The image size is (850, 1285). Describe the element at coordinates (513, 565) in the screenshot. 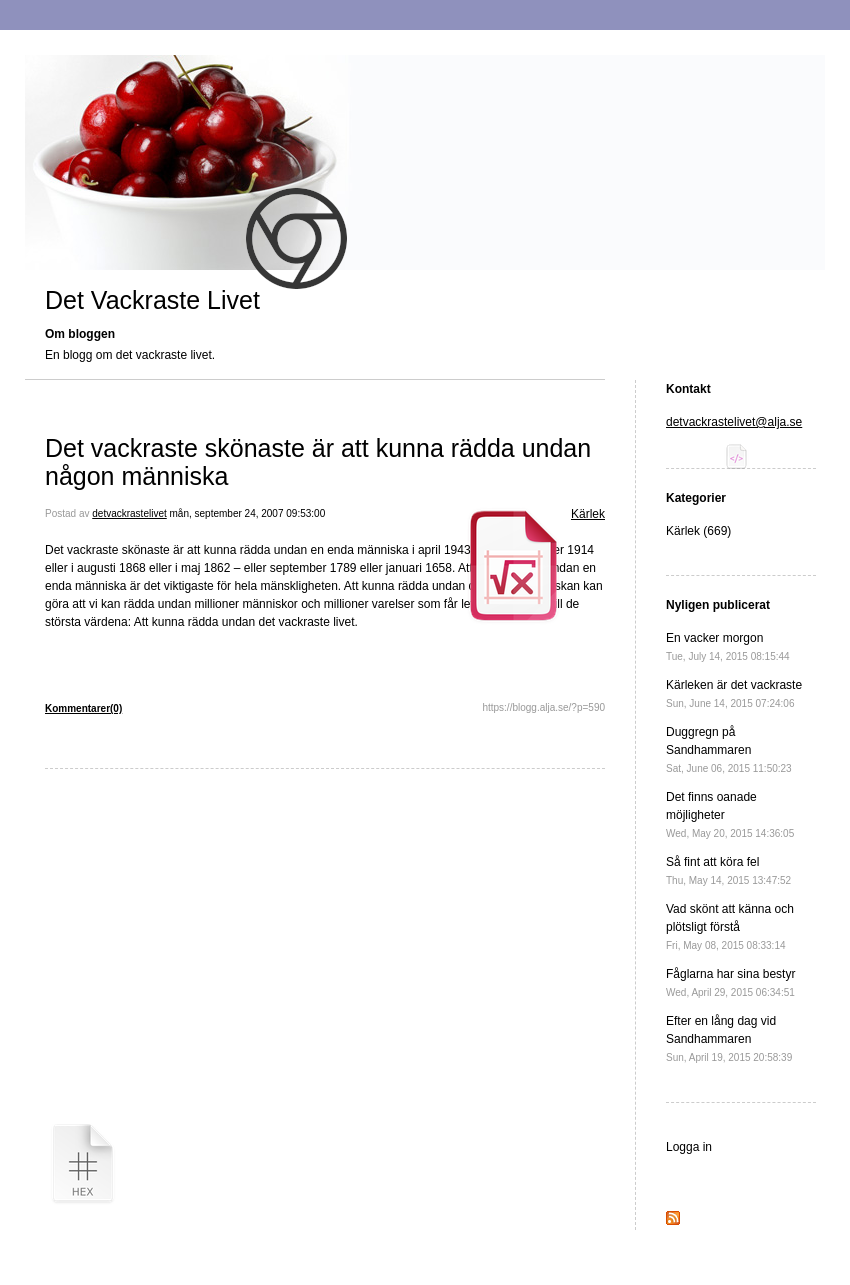

I see `libreoffice math formula document file` at that location.